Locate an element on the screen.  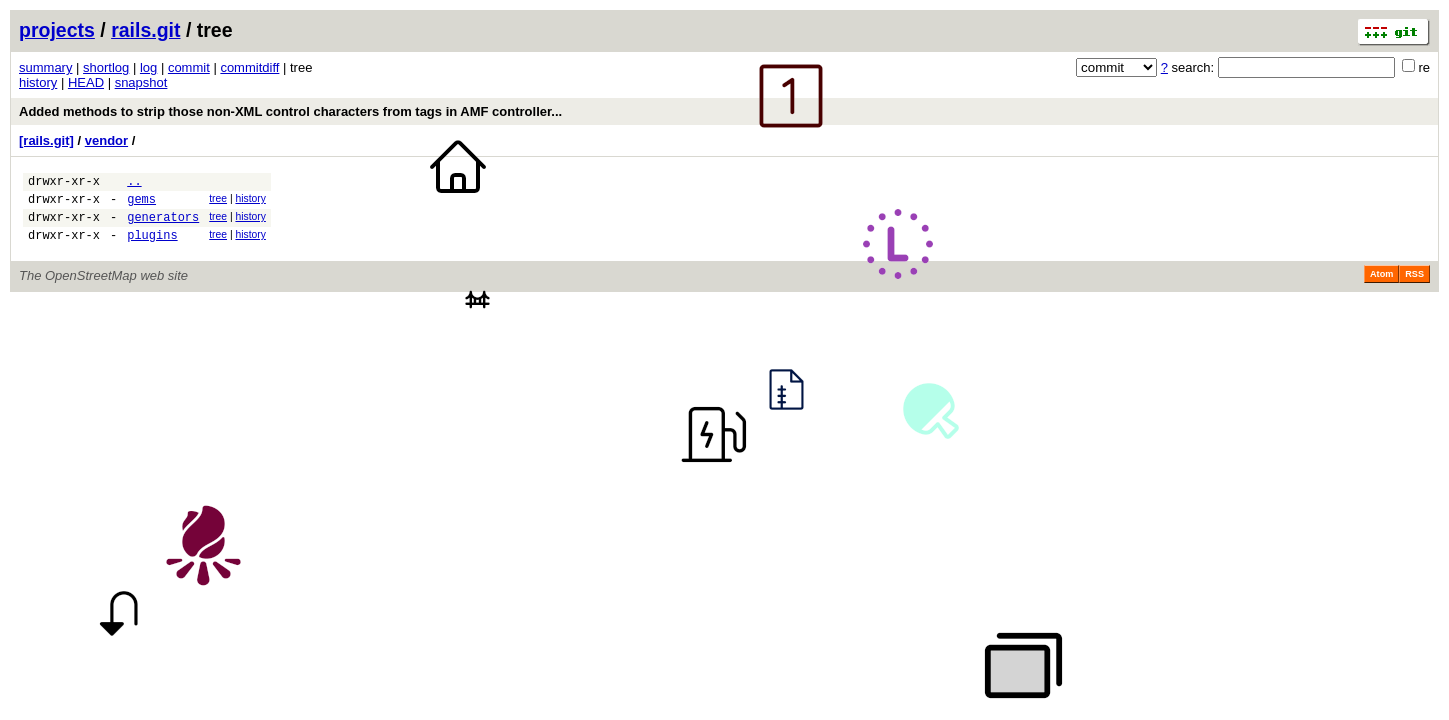
access campfire or outdoor activity features is located at coordinates (203, 545).